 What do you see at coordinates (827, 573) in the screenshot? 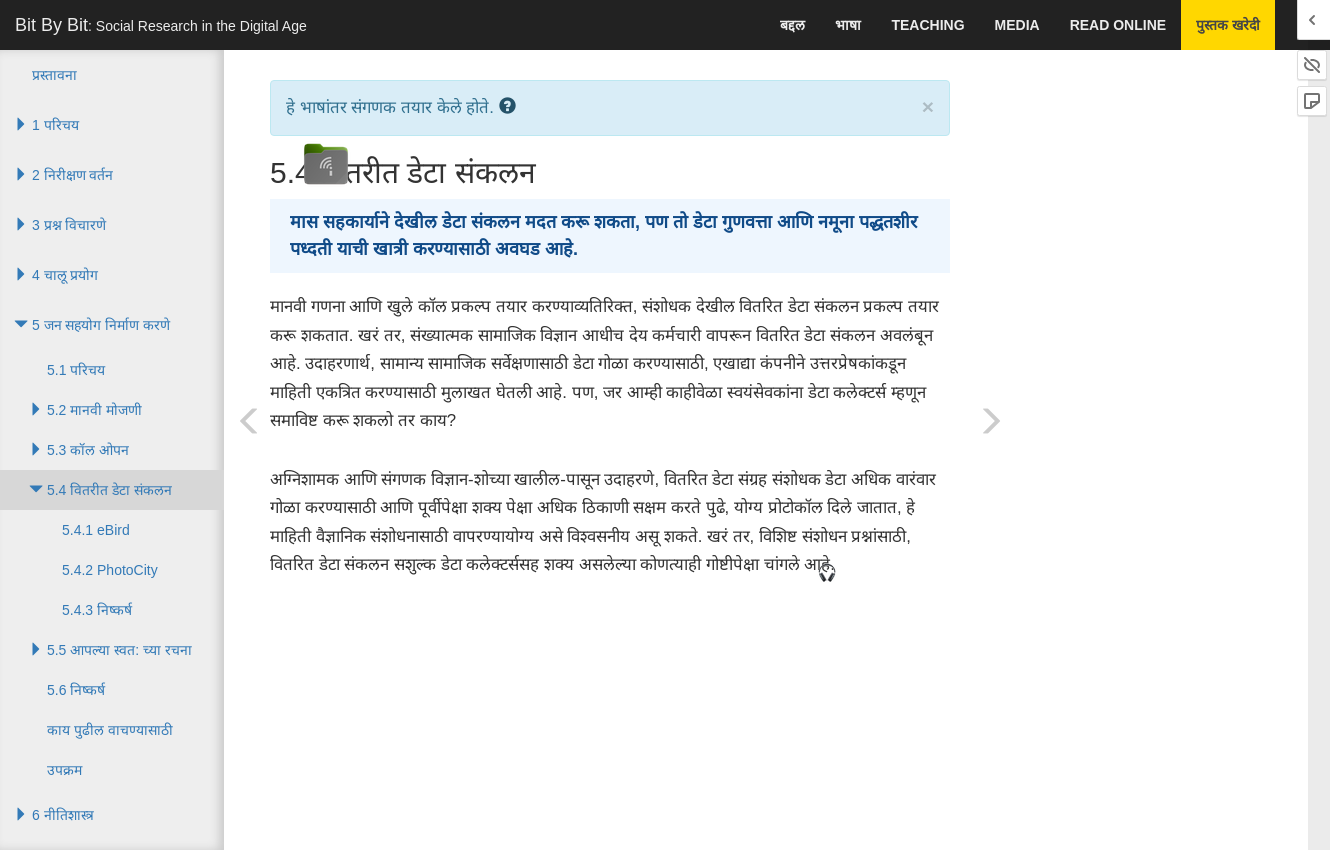
I see `connect or manage bluetooth headphones` at bounding box center [827, 573].